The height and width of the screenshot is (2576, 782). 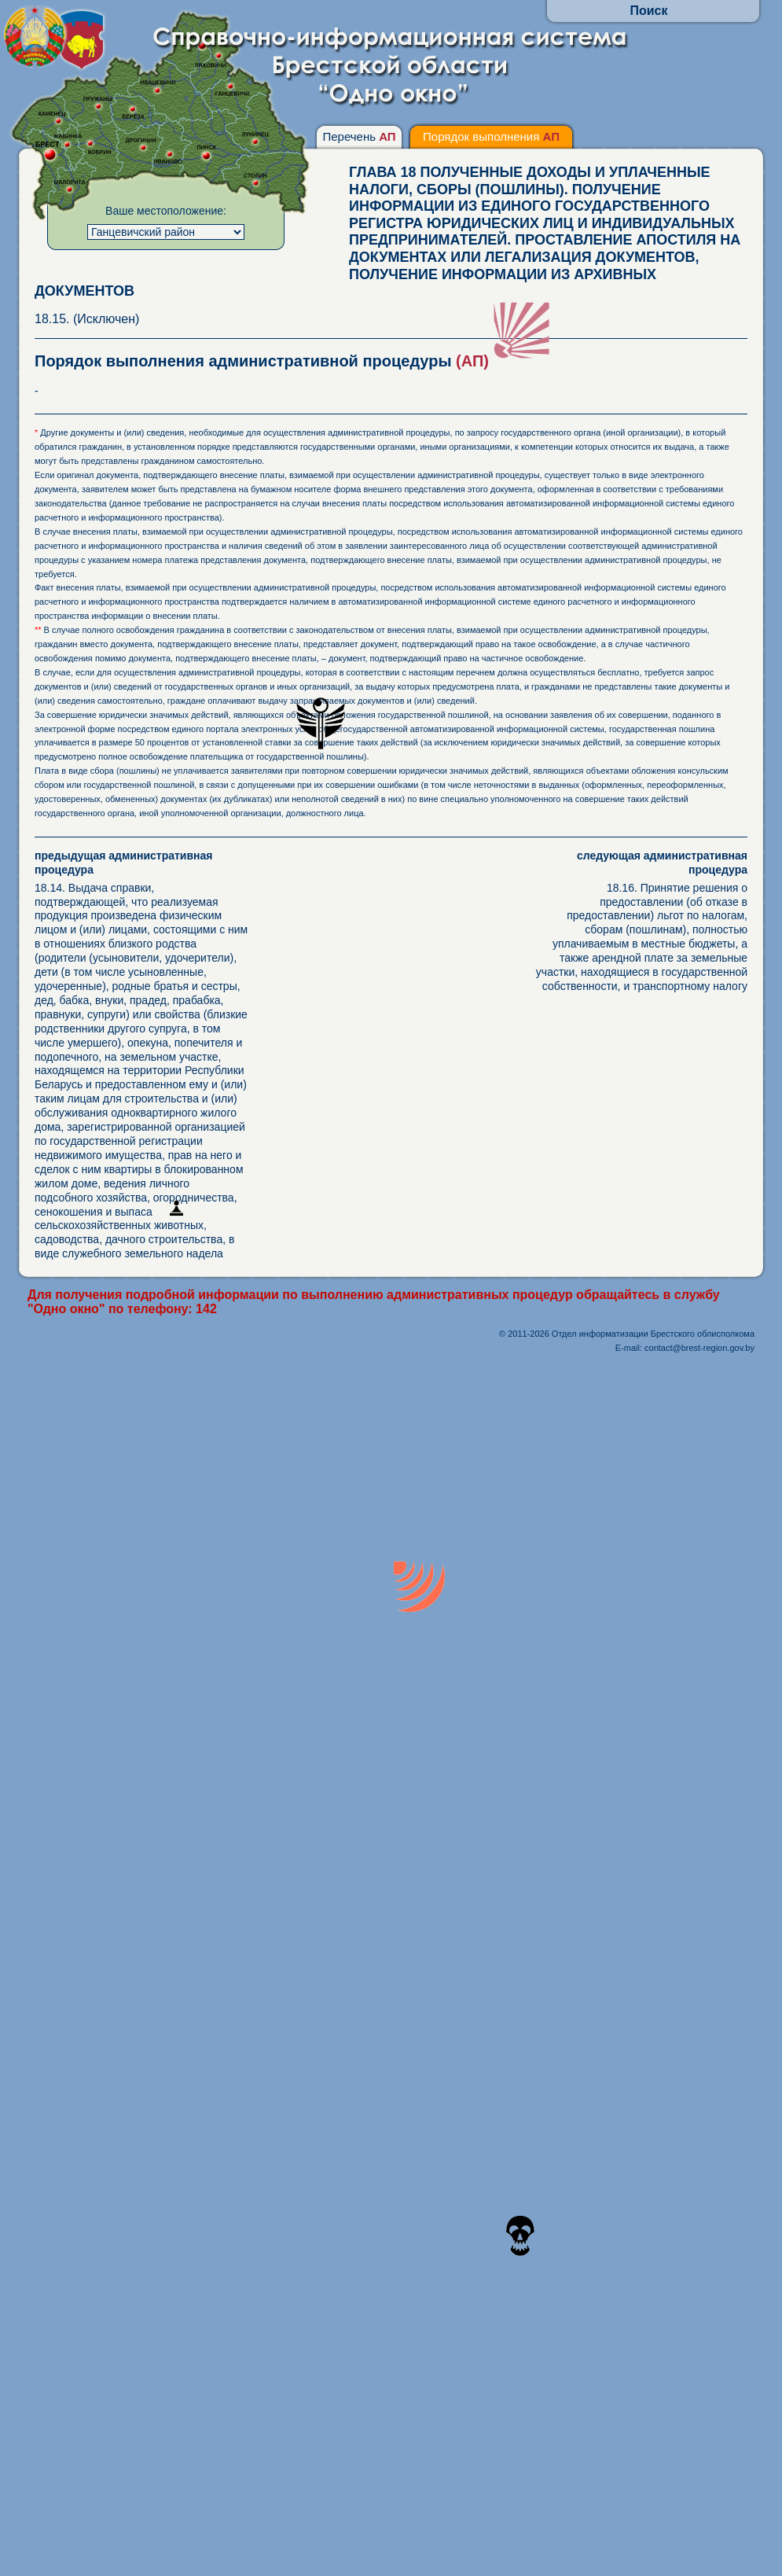 What do you see at coordinates (521, 330) in the screenshot?
I see `indicates explosive or hazardous materials` at bounding box center [521, 330].